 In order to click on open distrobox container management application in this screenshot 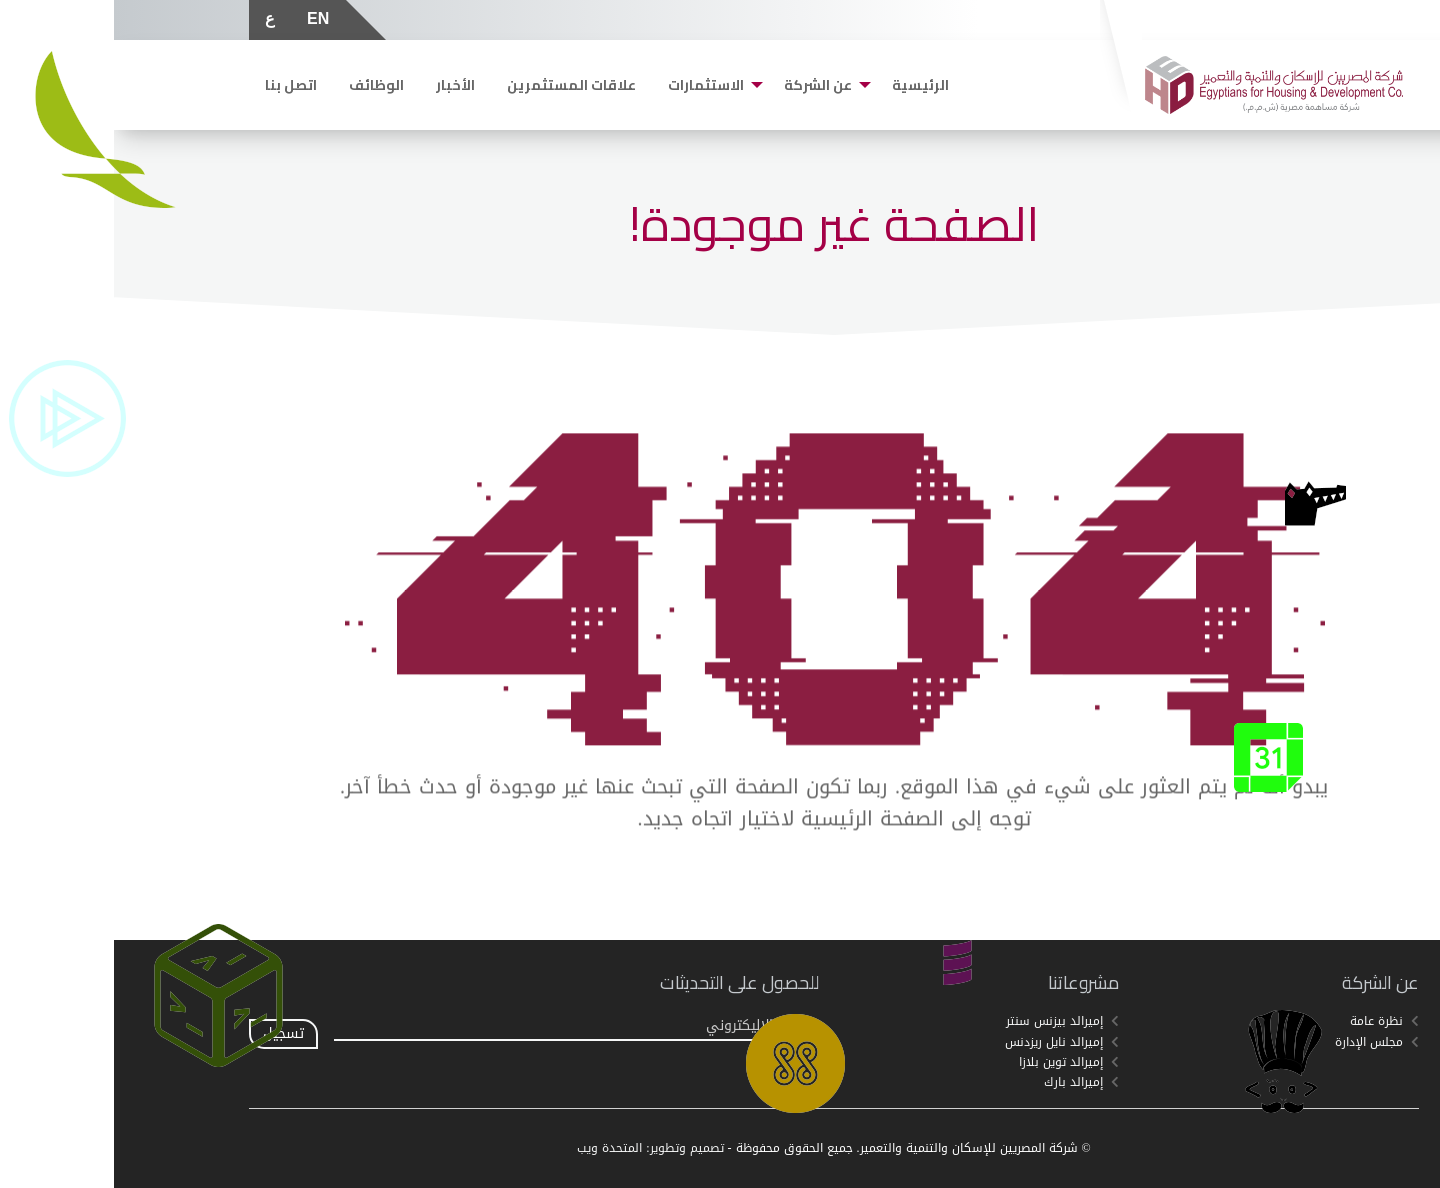, I will do `click(218, 995)`.